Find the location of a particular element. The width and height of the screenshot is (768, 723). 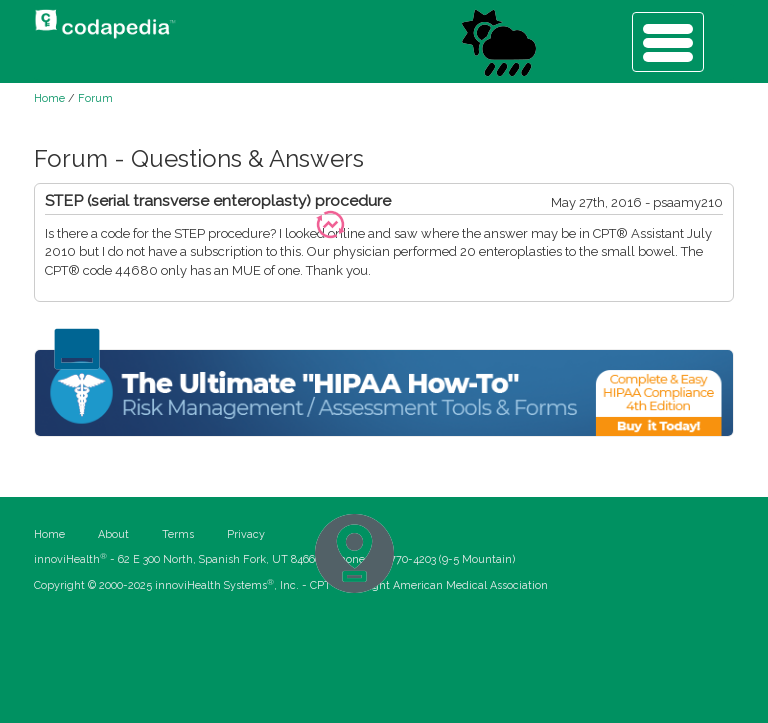

rainyun brand logo is located at coordinates (499, 43).